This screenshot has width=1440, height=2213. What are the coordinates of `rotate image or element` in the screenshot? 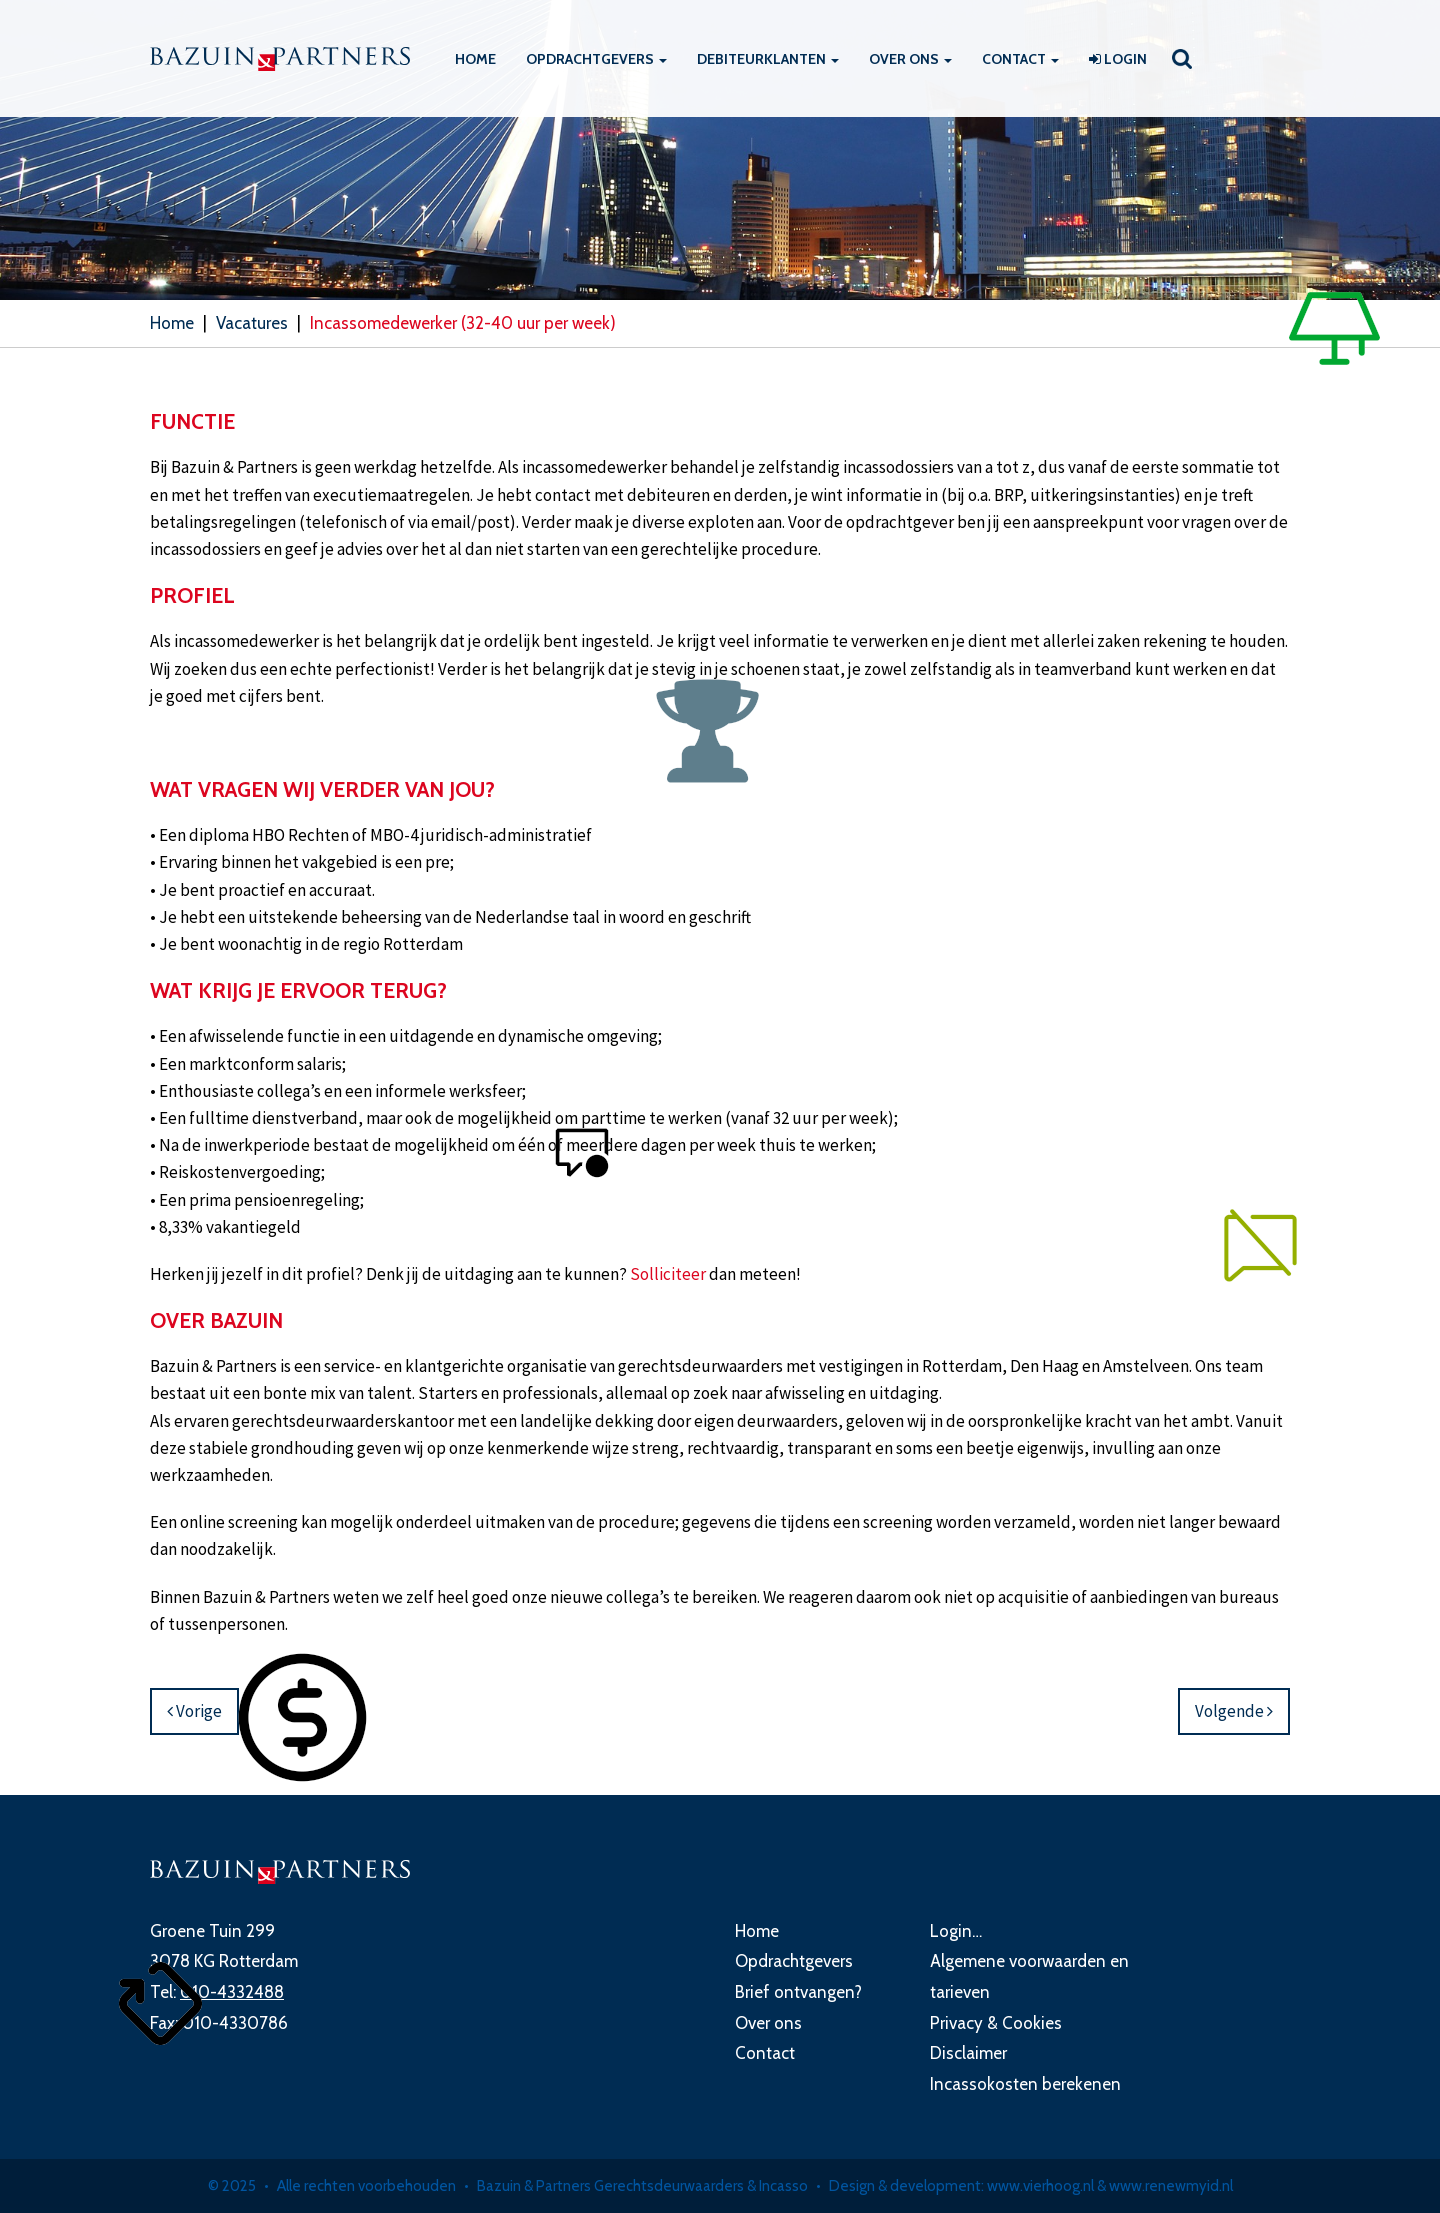 It's located at (160, 2003).